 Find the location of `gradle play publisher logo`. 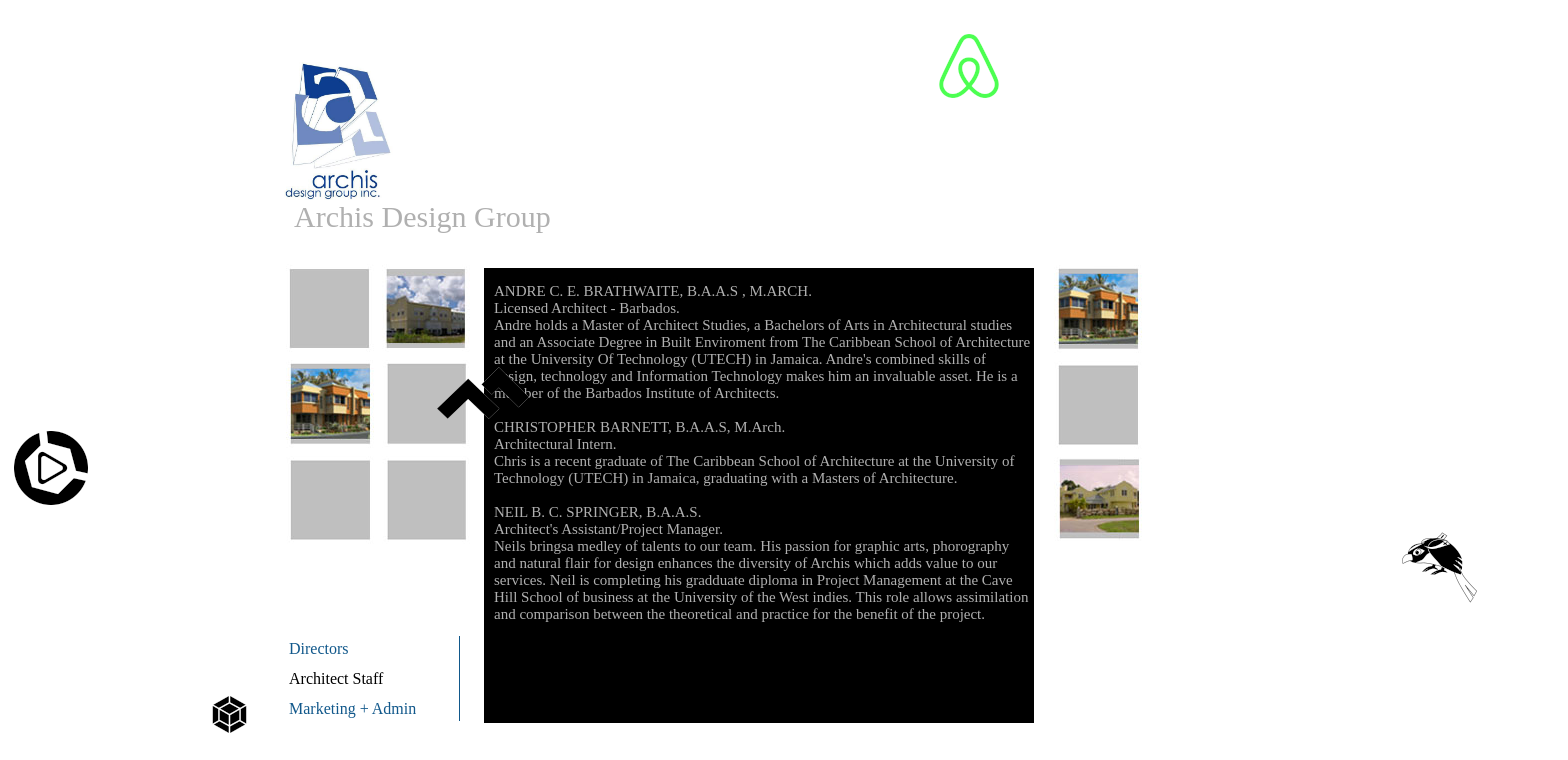

gradle play publisher logo is located at coordinates (51, 468).